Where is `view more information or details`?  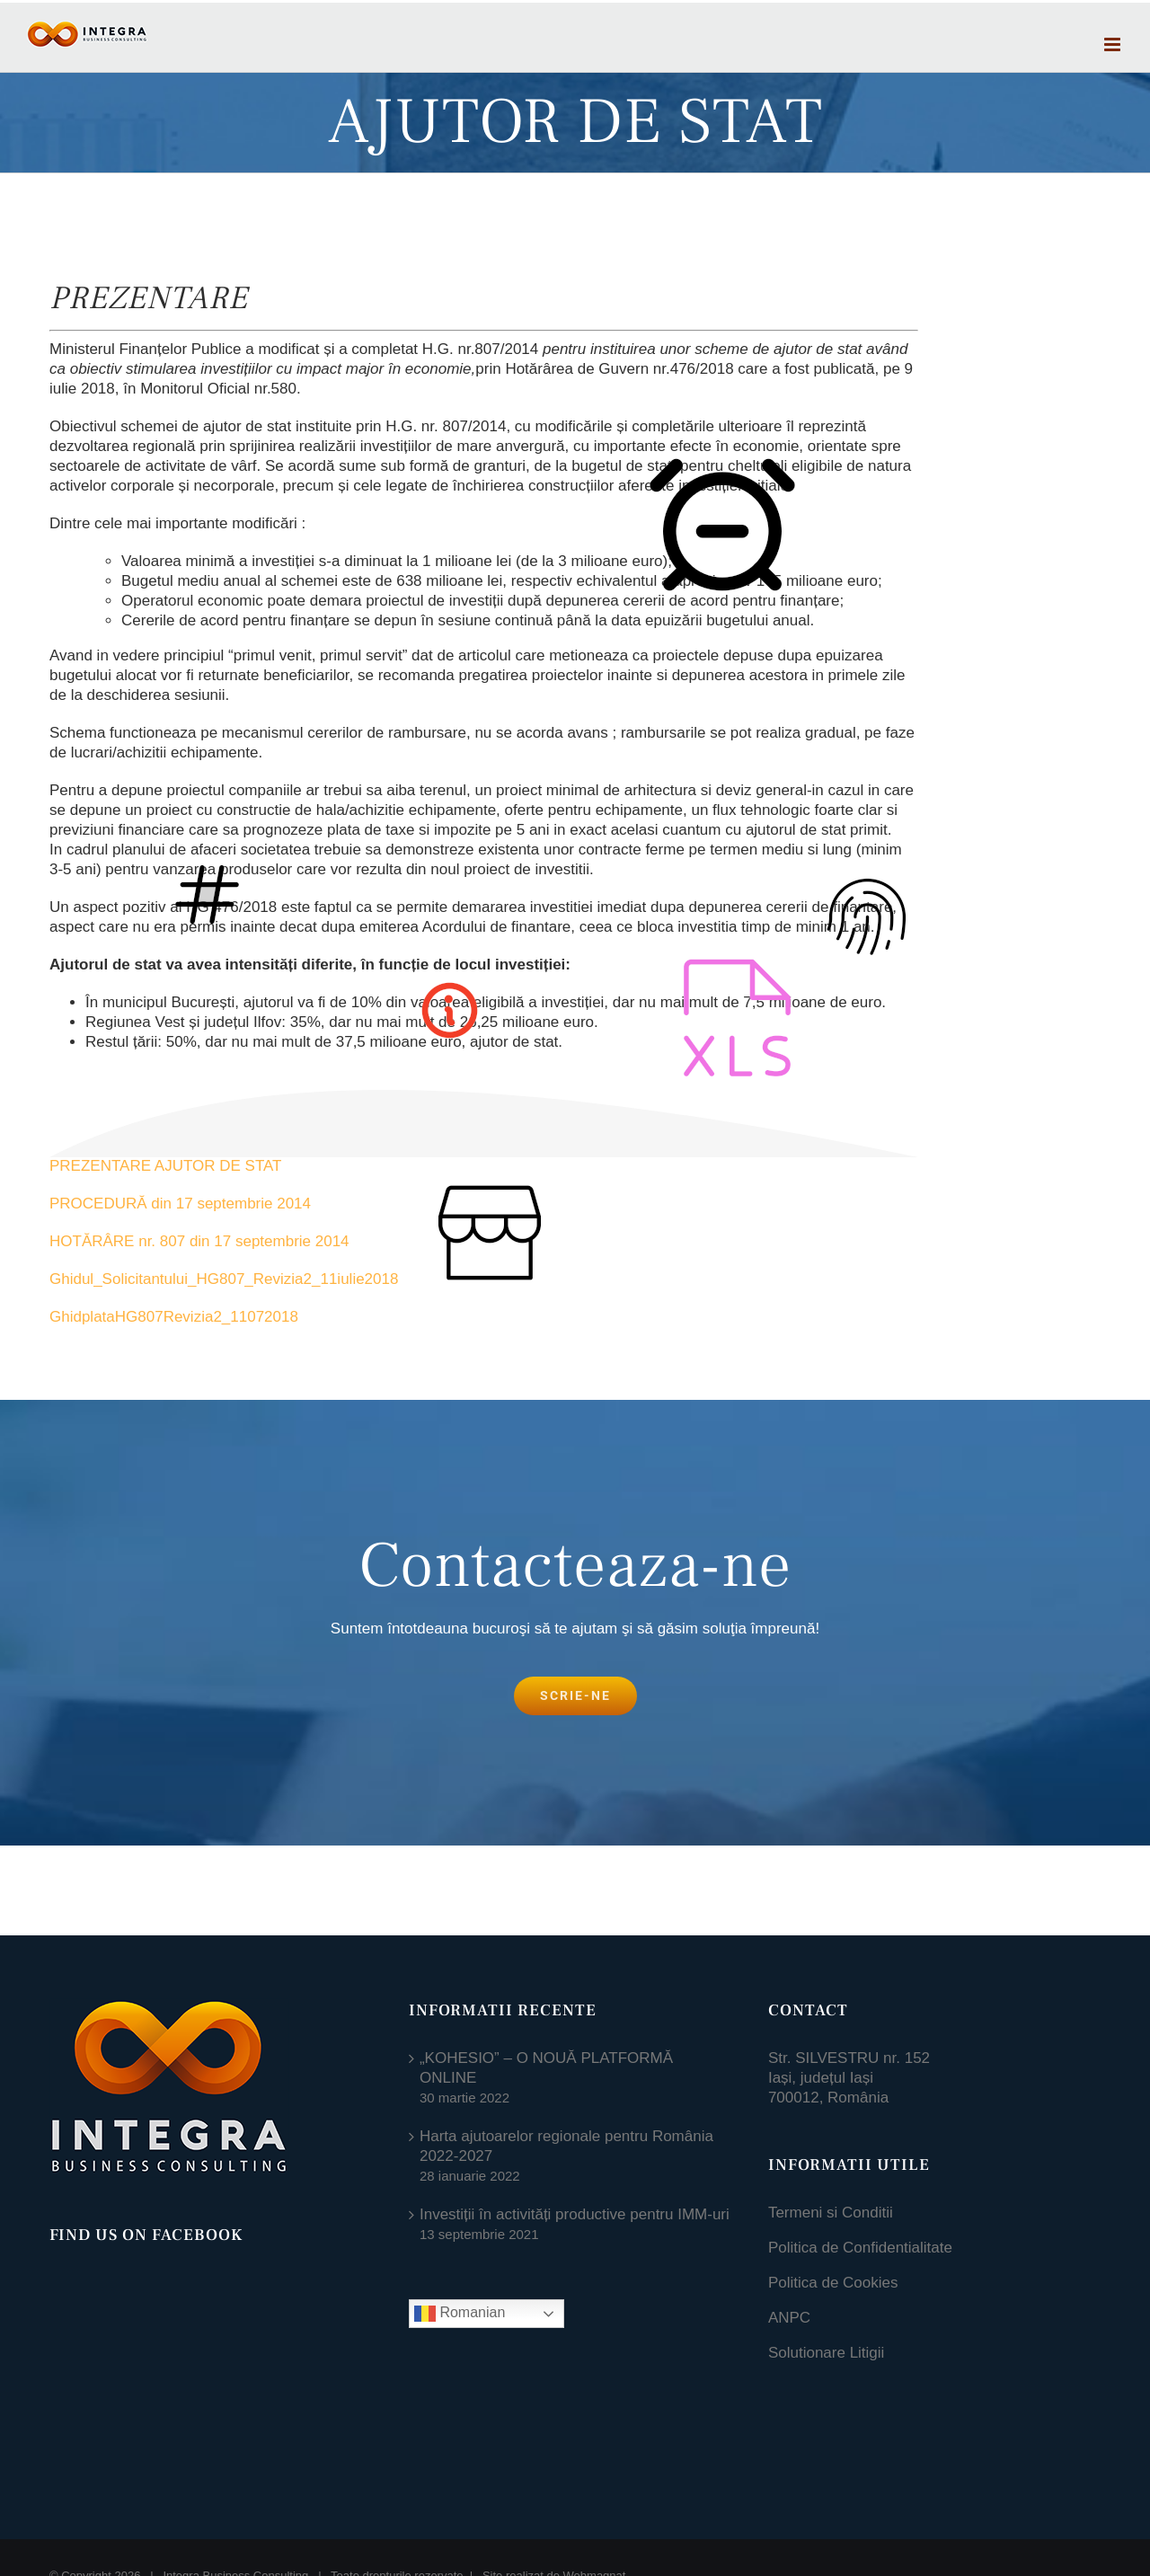
view more information or details is located at coordinates (449, 1010).